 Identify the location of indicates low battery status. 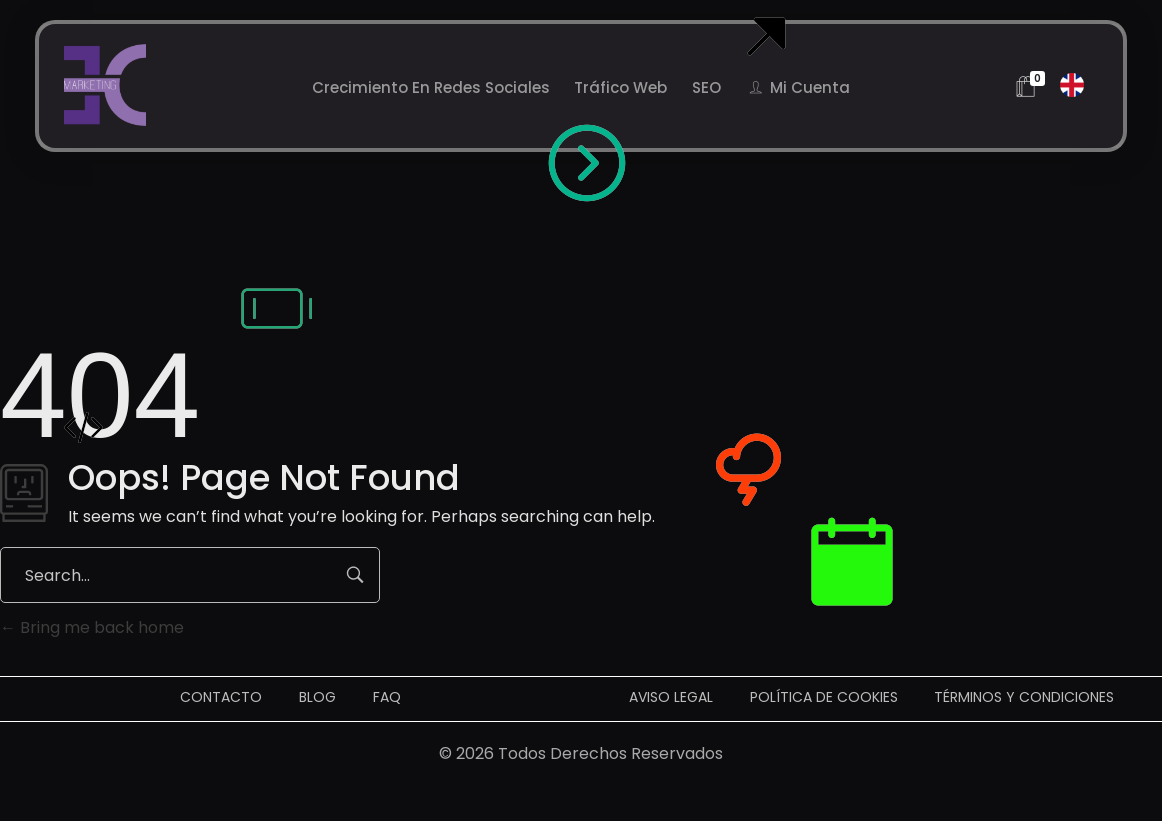
(275, 308).